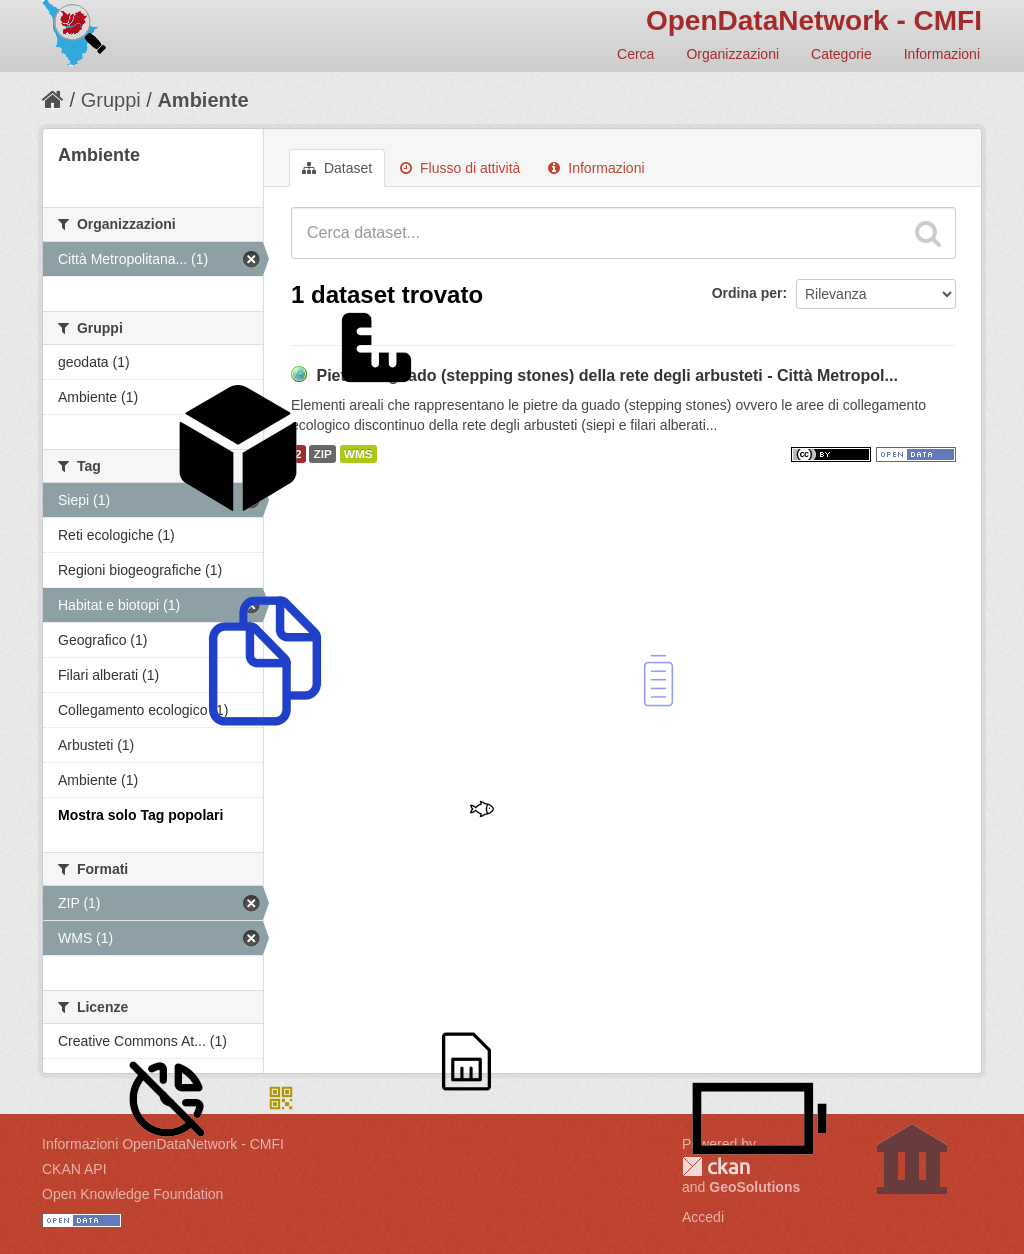 This screenshot has height=1254, width=1024. I want to click on disable pie chart visualization, so click(167, 1099).